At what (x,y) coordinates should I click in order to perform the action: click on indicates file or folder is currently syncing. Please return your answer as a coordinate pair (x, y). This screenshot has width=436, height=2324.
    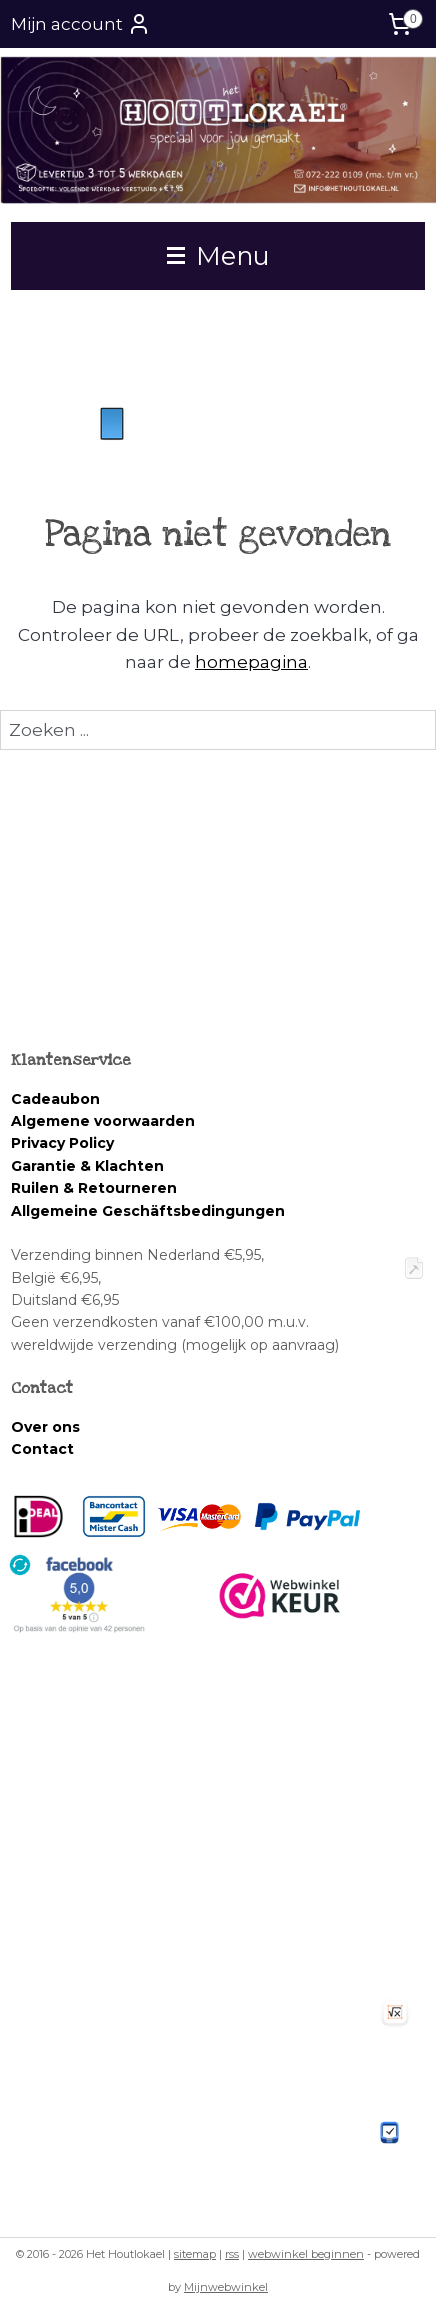
    Looking at the image, I should click on (20, 1565).